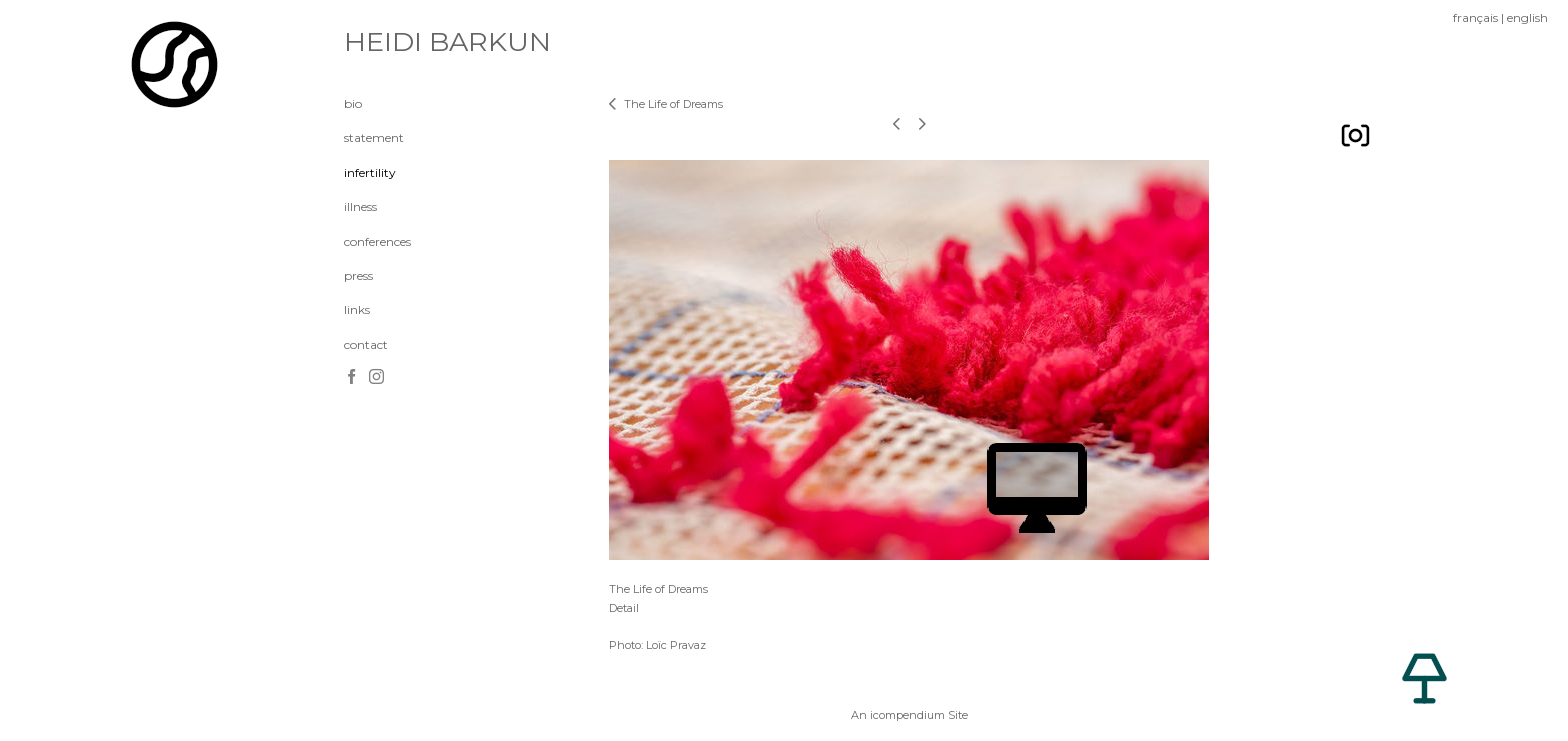  Describe the element at coordinates (174, 64) in the screenshot. I see `switch to global or worldwide view` at that location.